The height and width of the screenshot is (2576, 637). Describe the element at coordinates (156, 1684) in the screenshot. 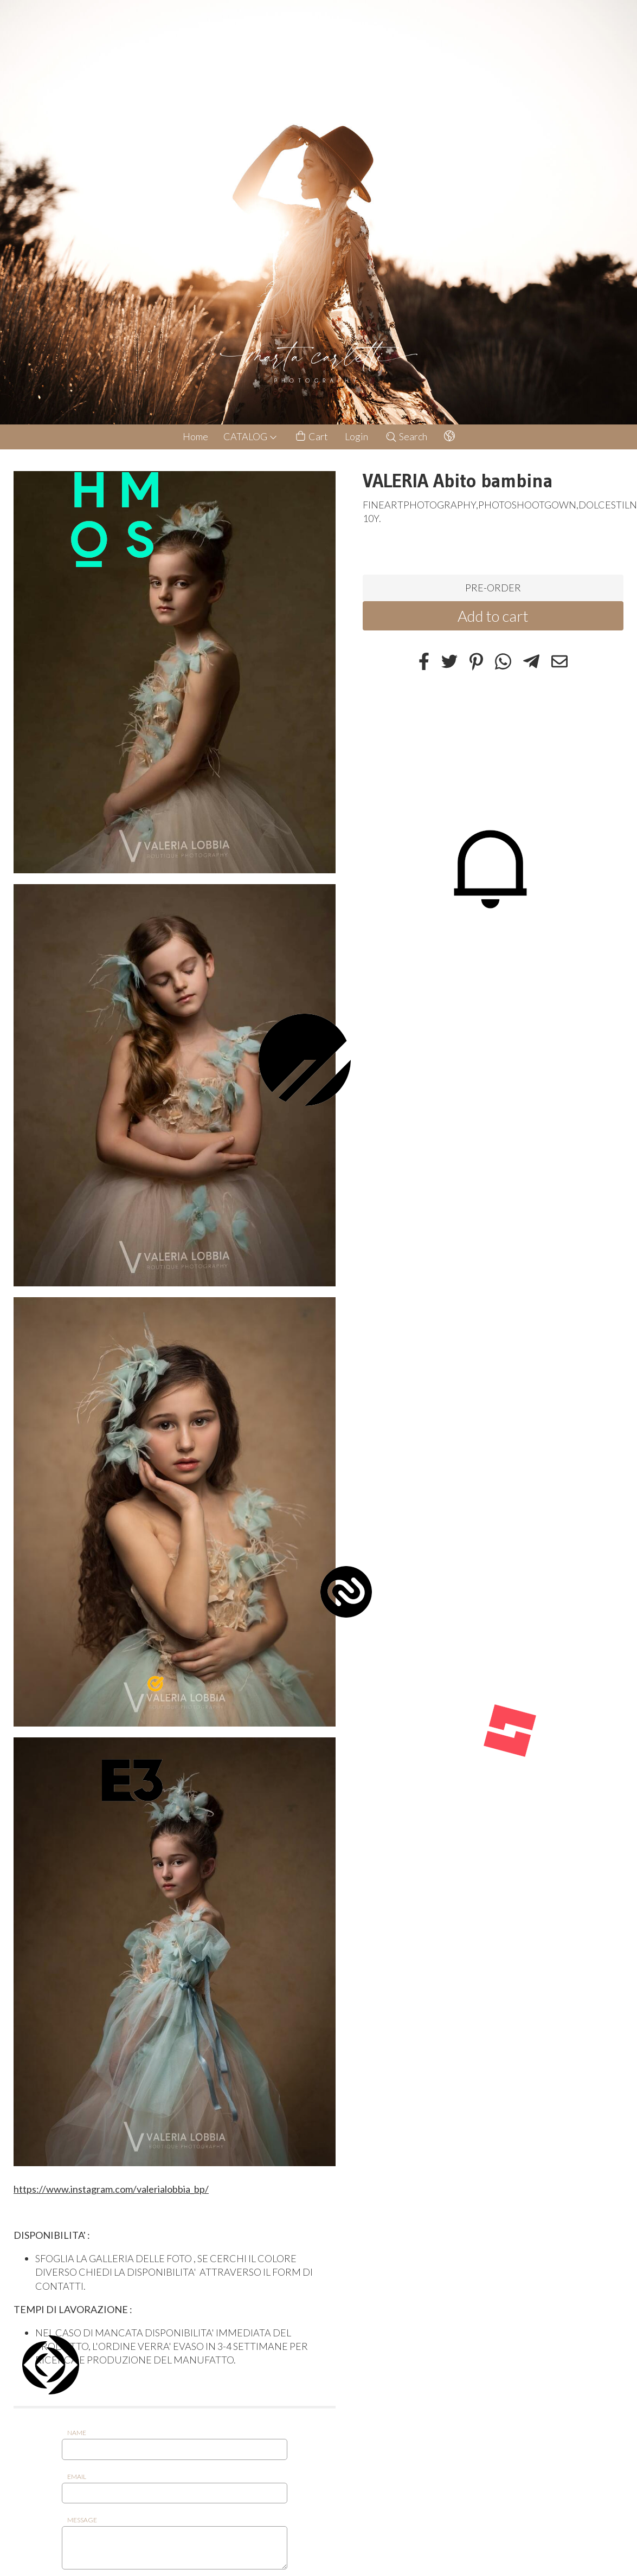

I see `open Google Tasks app` at that location.